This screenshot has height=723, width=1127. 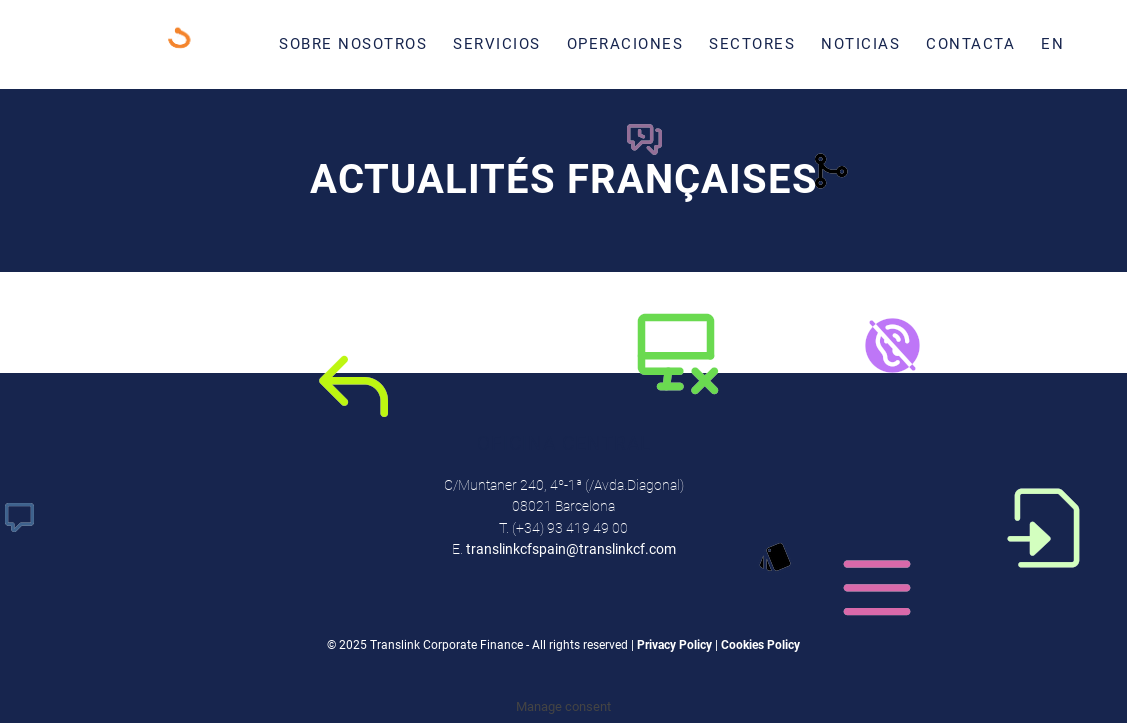 What do you see at coordinates (877, 589) in the screenshot?
I see `open navigation menu` at bounding box center [877, 589].